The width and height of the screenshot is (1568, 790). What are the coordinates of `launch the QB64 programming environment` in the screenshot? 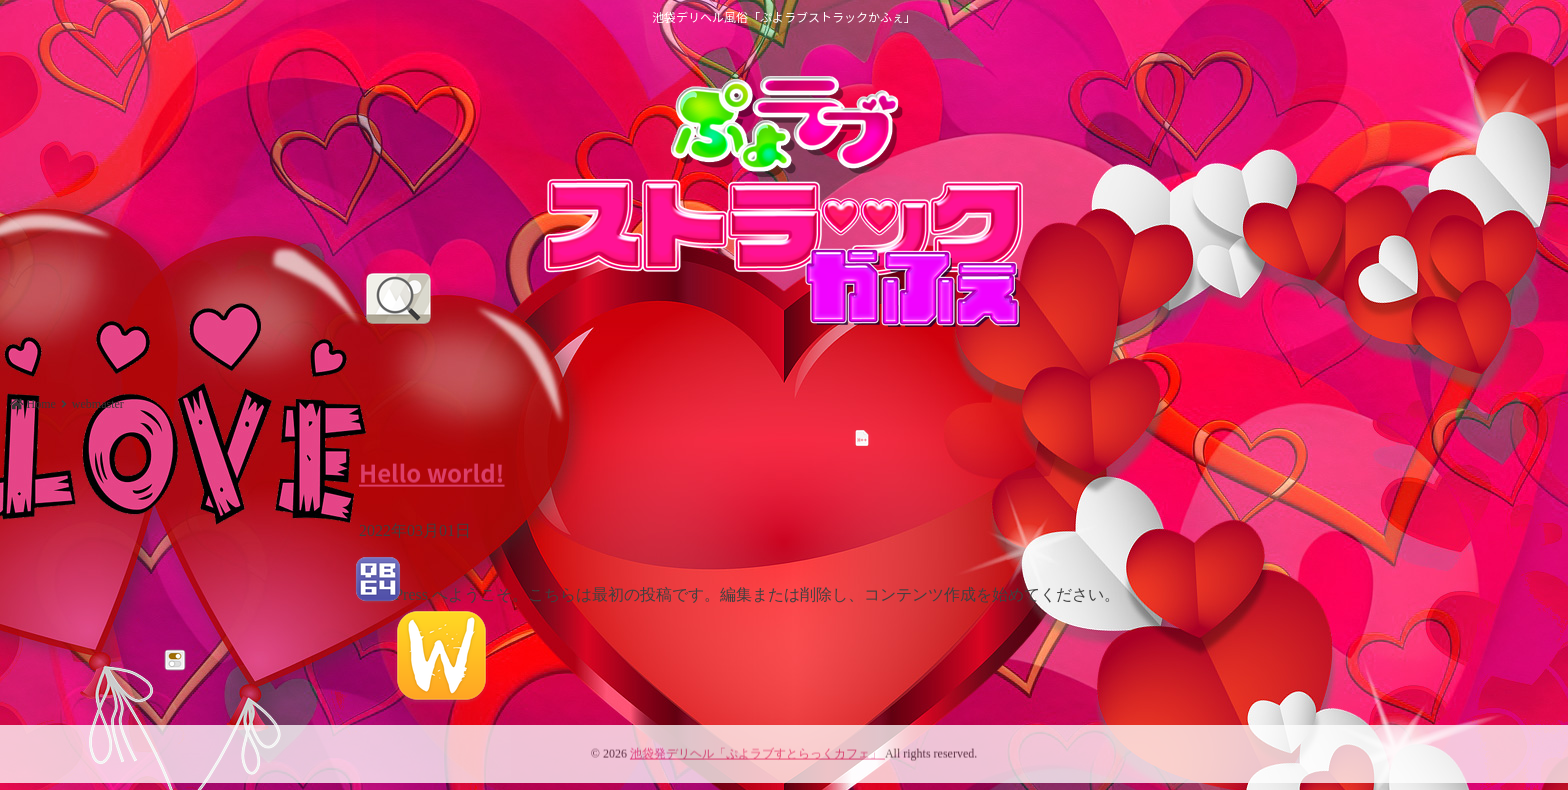 It's located at (378, 579).